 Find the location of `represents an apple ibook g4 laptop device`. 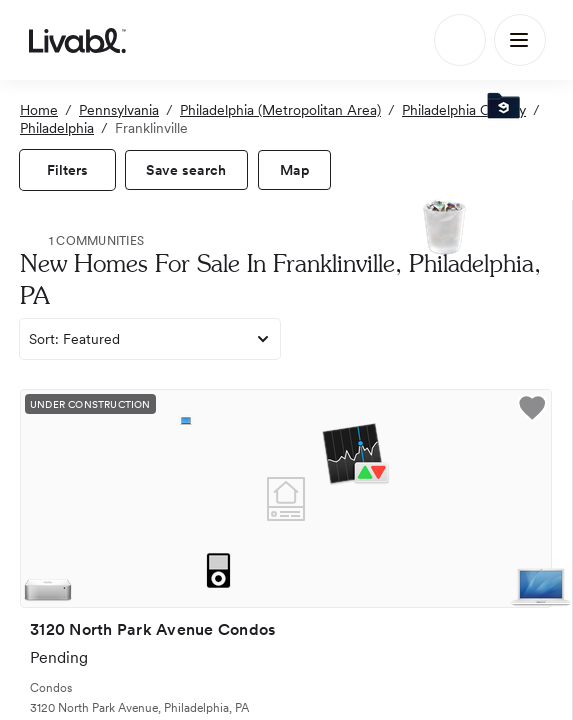

represents an apple ibook g4 laptop device is located at coordinates (541, 586).